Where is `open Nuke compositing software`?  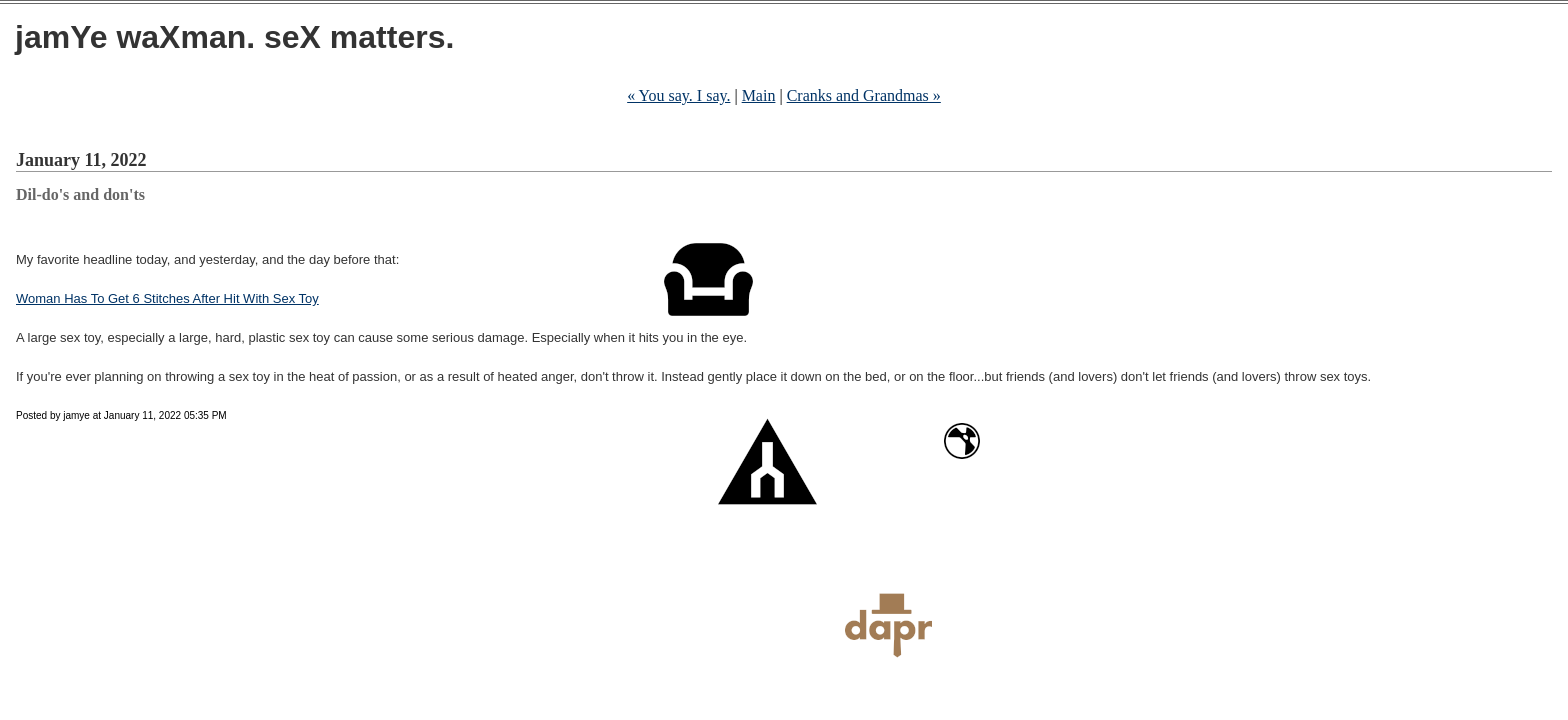 open Nuke compositing software is located at coordinates (962, 441).